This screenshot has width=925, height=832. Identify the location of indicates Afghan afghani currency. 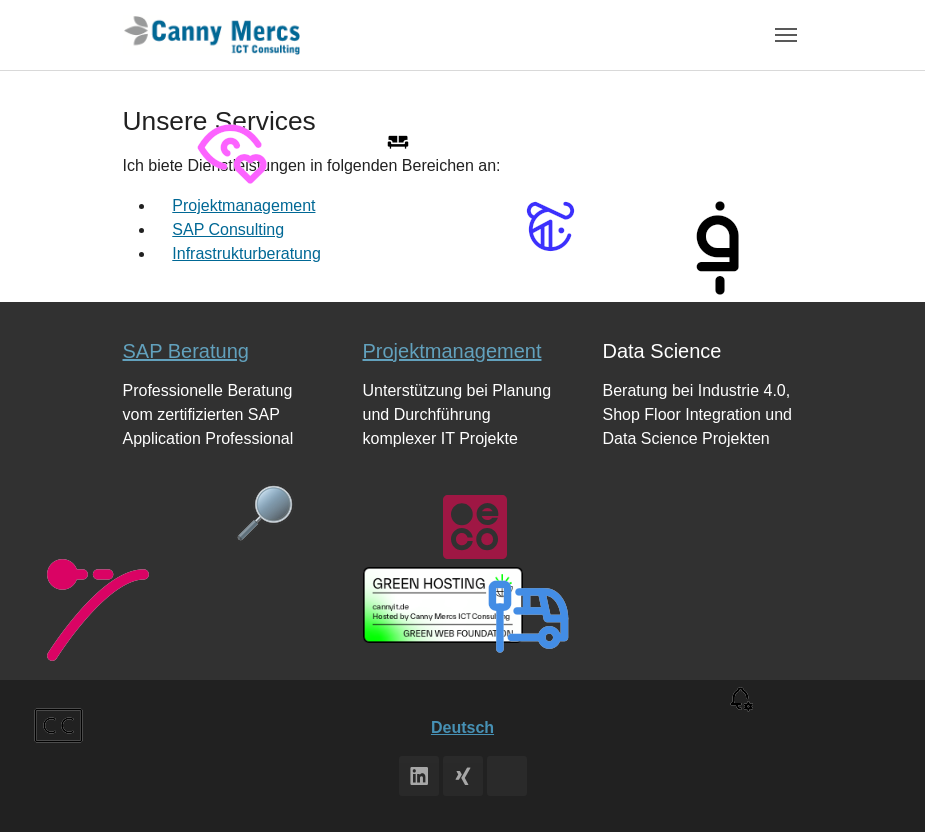
(720, 248).